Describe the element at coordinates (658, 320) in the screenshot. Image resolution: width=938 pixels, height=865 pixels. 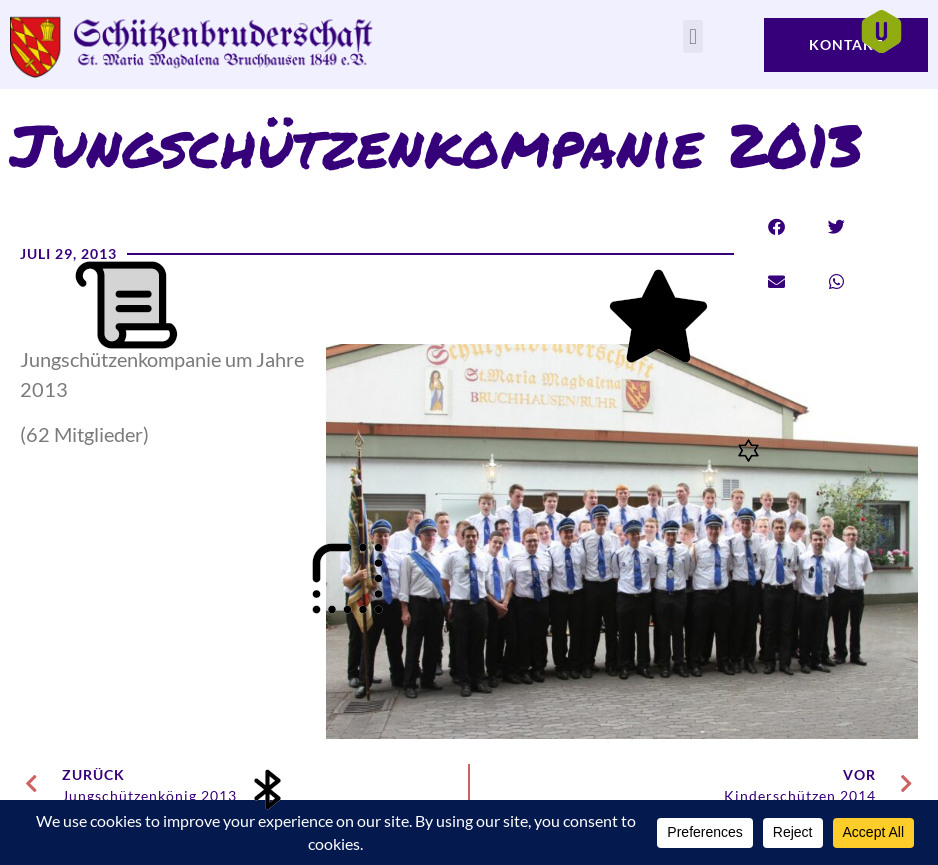
I see `indicates a favorited or starred item` at that location.